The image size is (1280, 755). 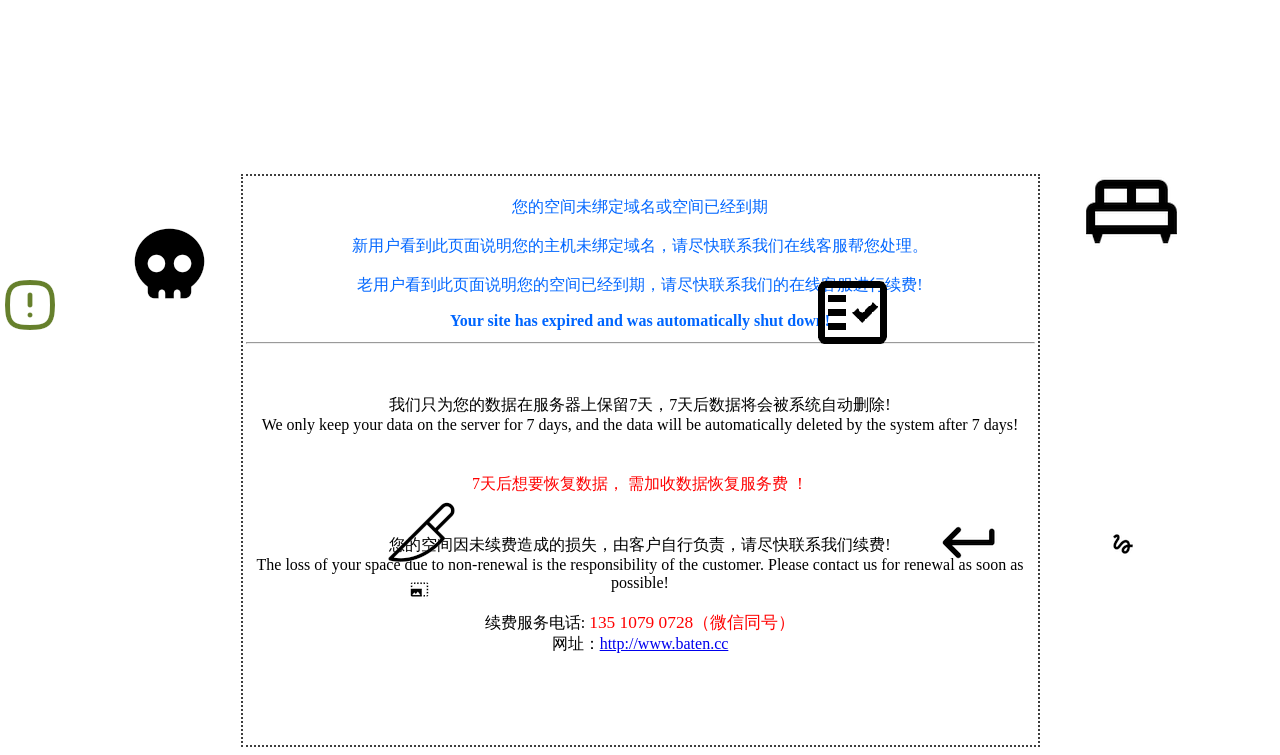 What do you see at coordinates (169, 263) in the screenshot?
I see `indicates danger or fatal error` at bounding box center [169, 263].